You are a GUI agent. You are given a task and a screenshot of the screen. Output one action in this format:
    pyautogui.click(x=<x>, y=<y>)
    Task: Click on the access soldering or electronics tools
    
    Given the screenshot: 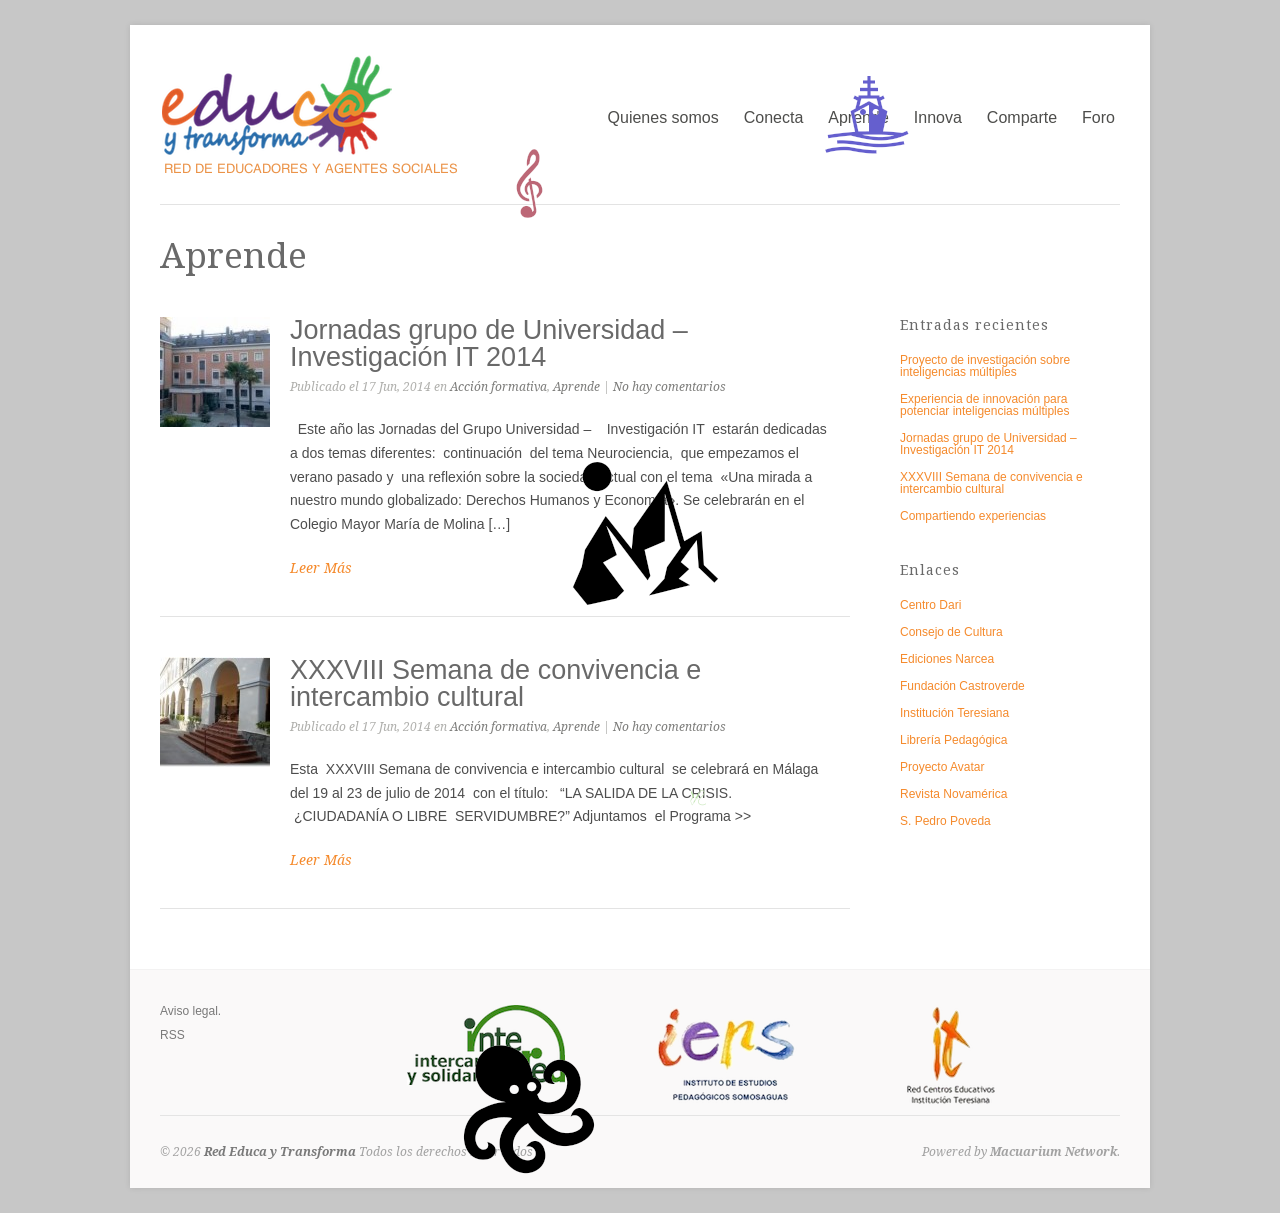 What is the action you would take?
    pyautogui.click(x=698, y=798)
    